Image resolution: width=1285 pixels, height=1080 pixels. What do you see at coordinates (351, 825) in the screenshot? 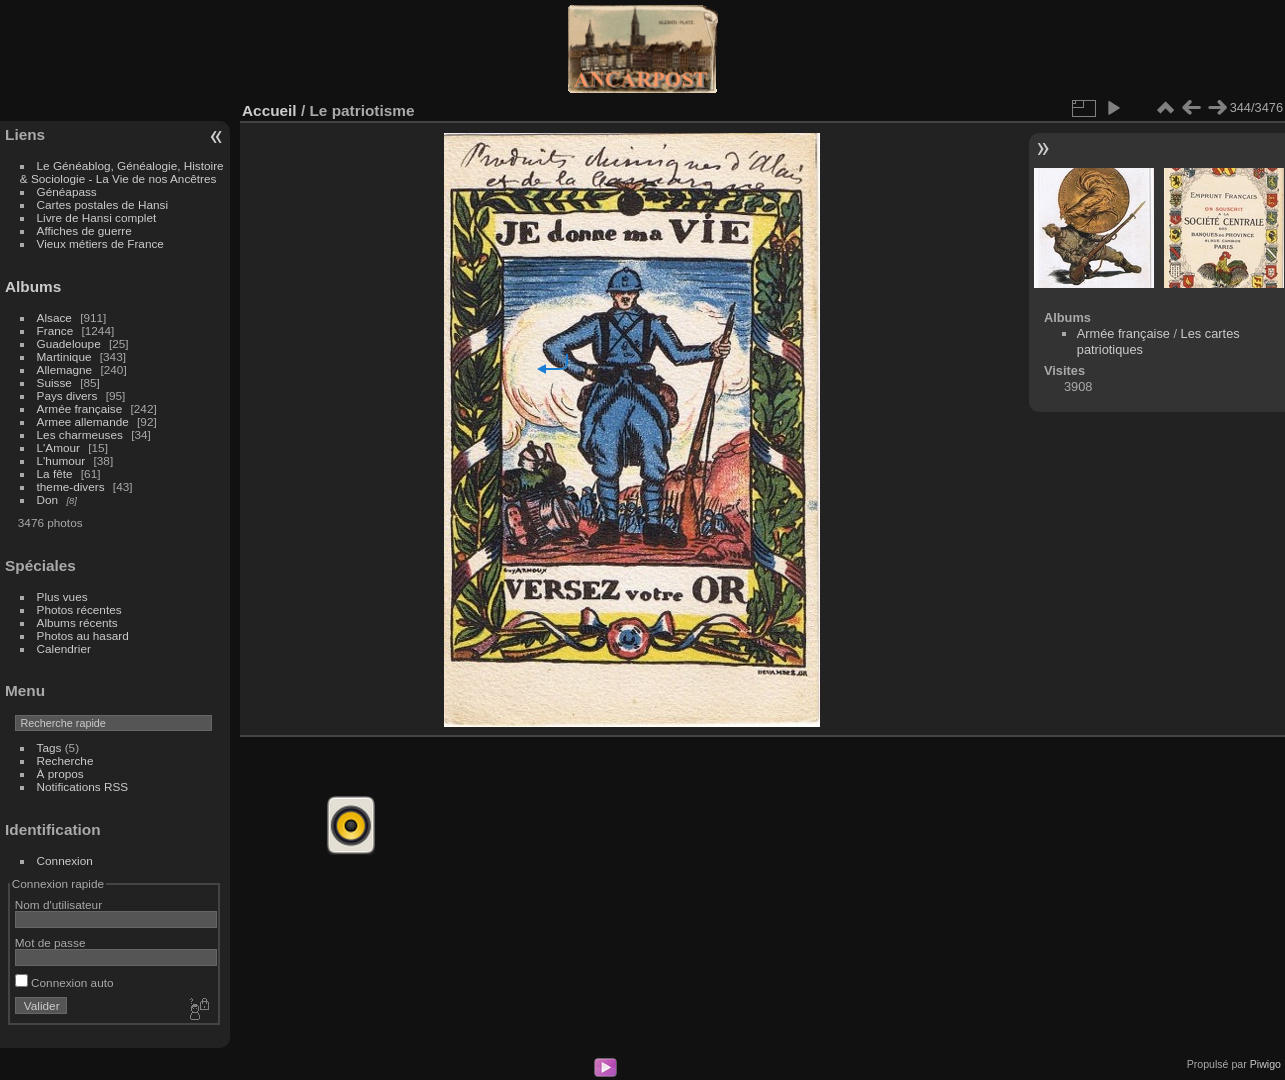
I see `open sound or audio settings` at bounding box center [351, 825].